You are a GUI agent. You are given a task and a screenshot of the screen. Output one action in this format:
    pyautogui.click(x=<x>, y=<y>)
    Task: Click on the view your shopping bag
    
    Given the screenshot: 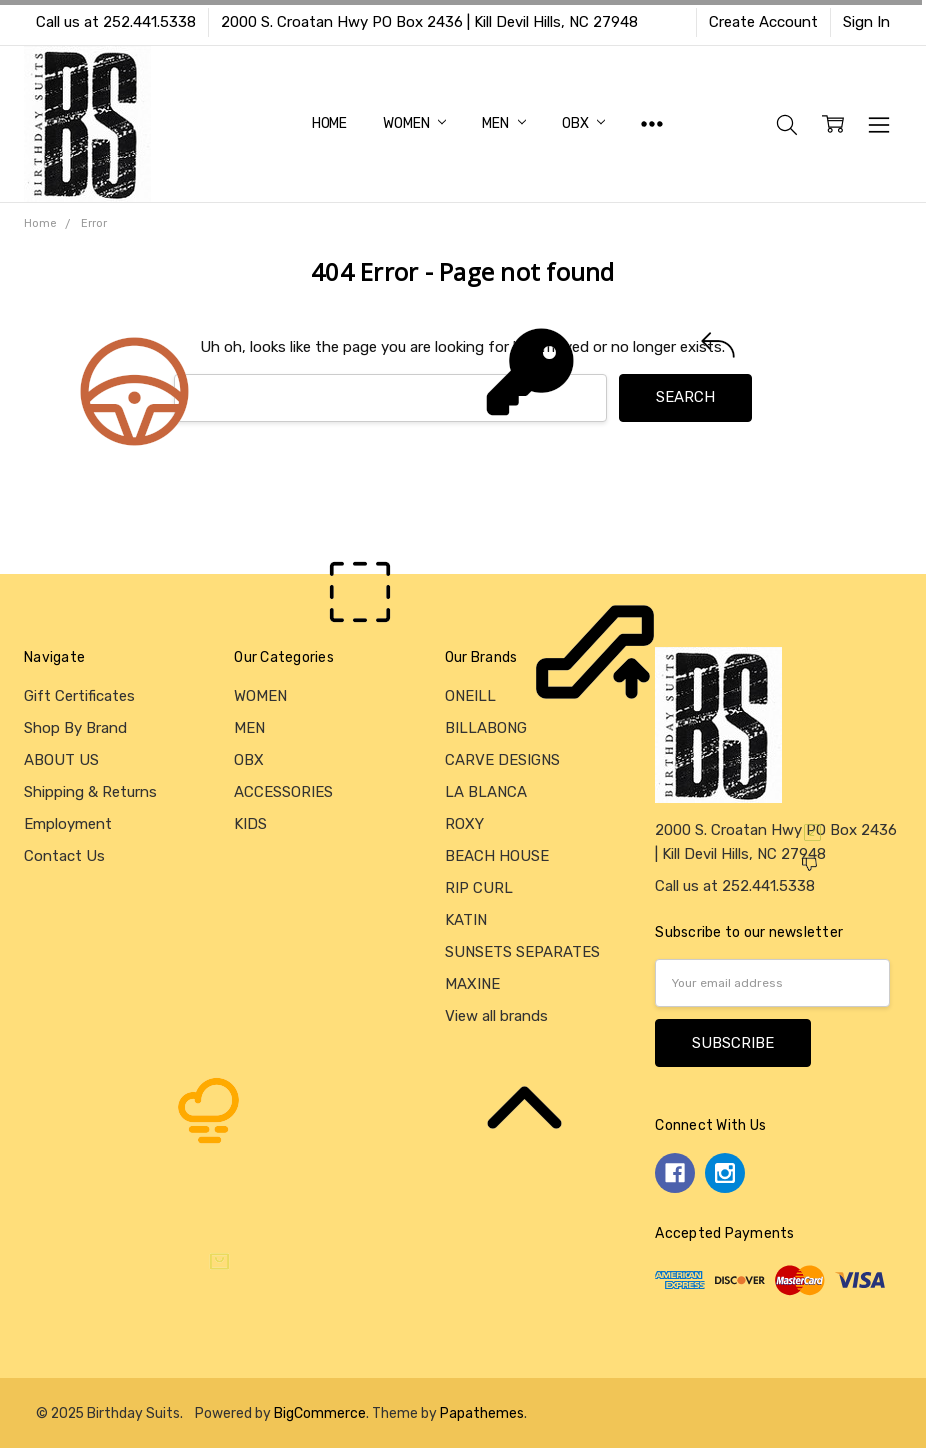 What is the action you would take?
    pyautogui.click(x=219, y=1261)
    